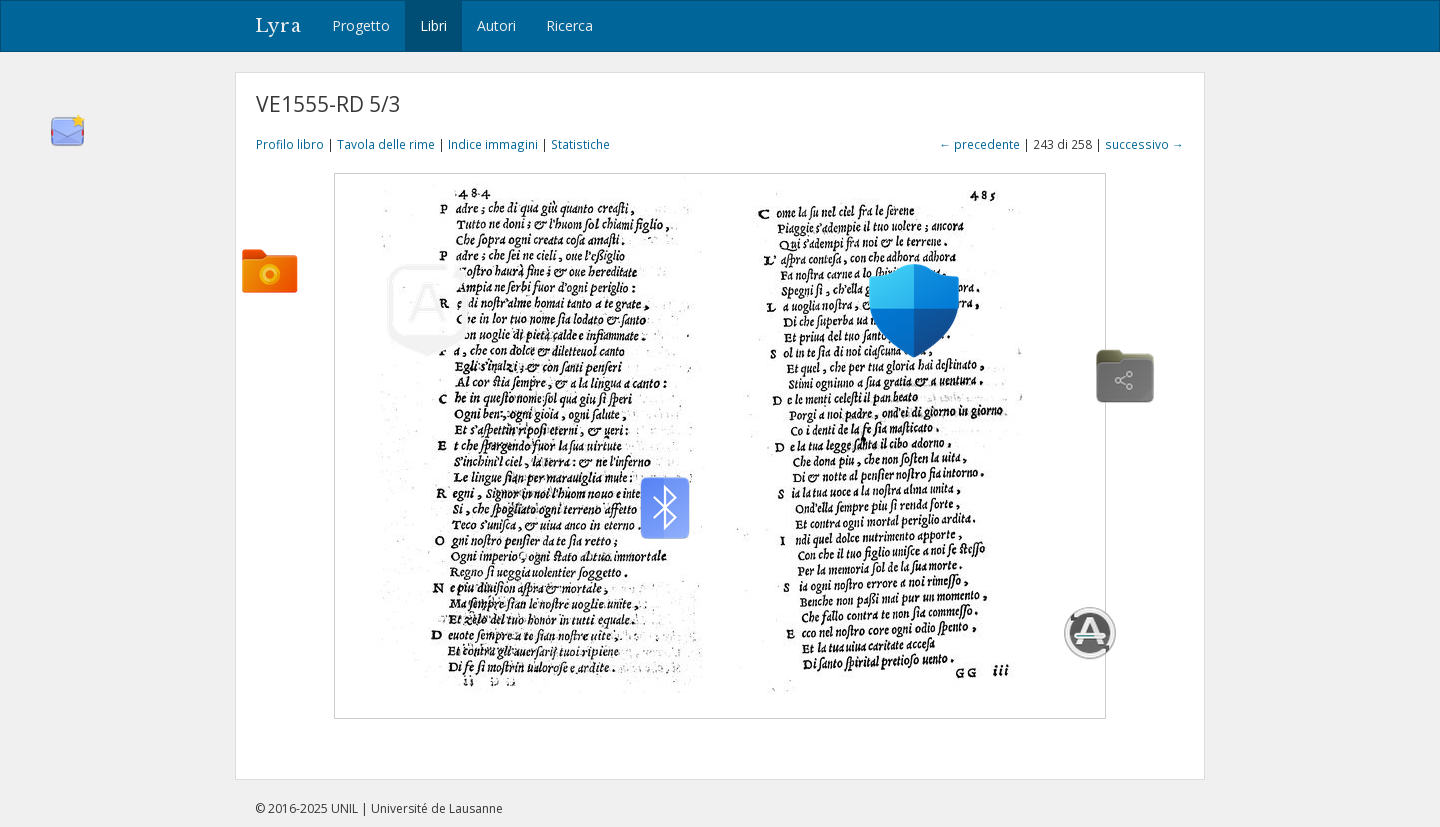  What do you see at coordinates (427, 307) in the screenshot?
I see `keyboard battery status indicator` at bounding box center [427, 307].